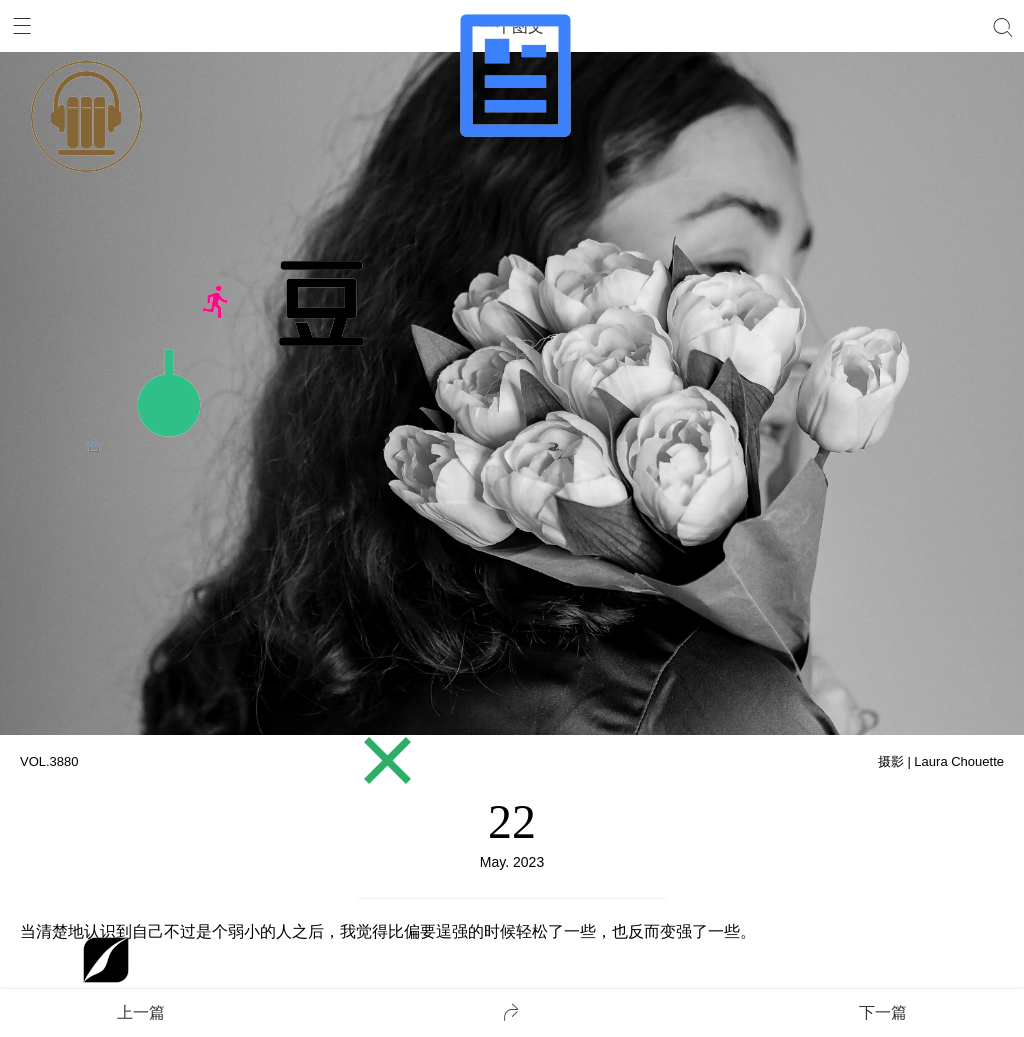 This screenshot has height=1037, width=1024. I want to click on indicates gender-neutral or non-binary option, so click(169, 395).